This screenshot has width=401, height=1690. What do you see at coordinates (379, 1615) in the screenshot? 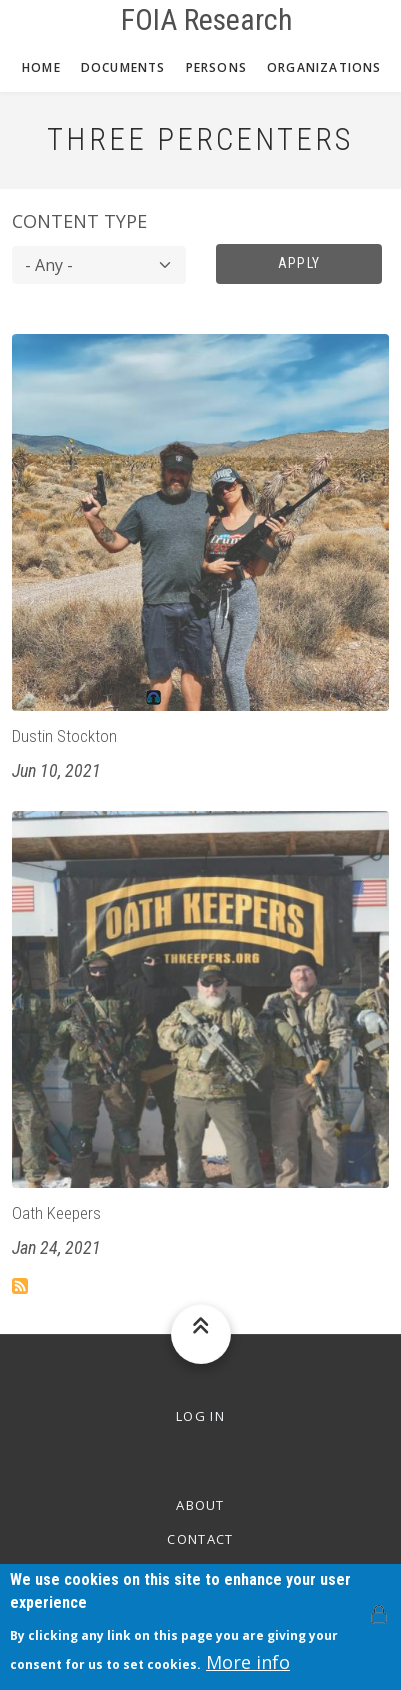
I see `access screen lock settings` at bounding box center [379, 1615].